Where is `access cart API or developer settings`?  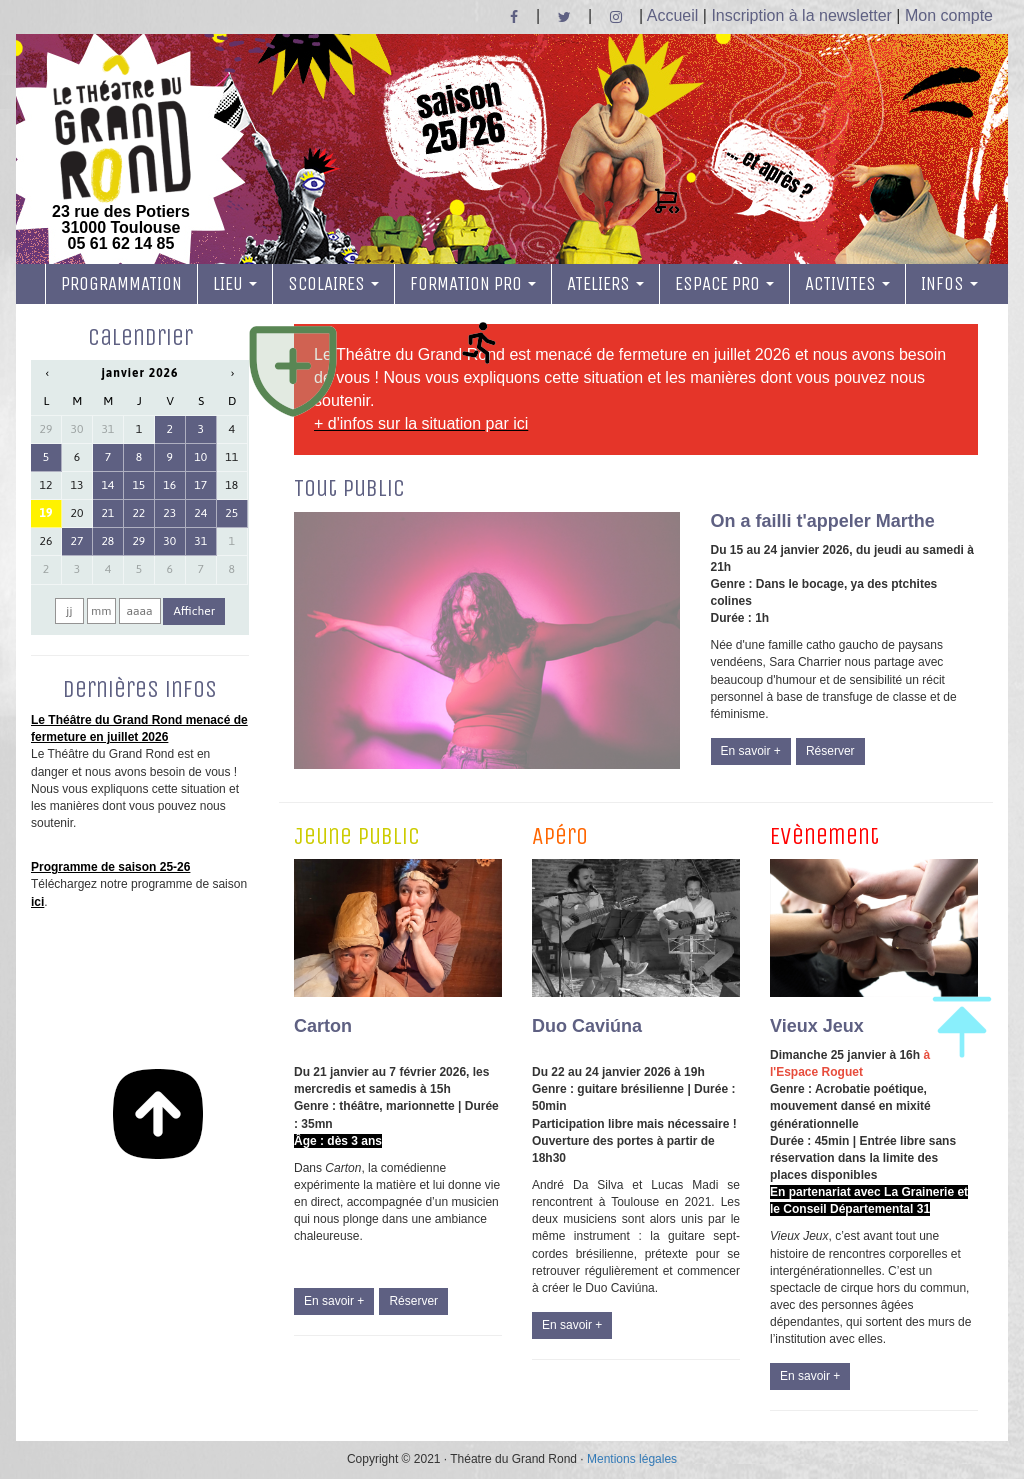 access cart API or developer settings is located at coordinates (666, 201).